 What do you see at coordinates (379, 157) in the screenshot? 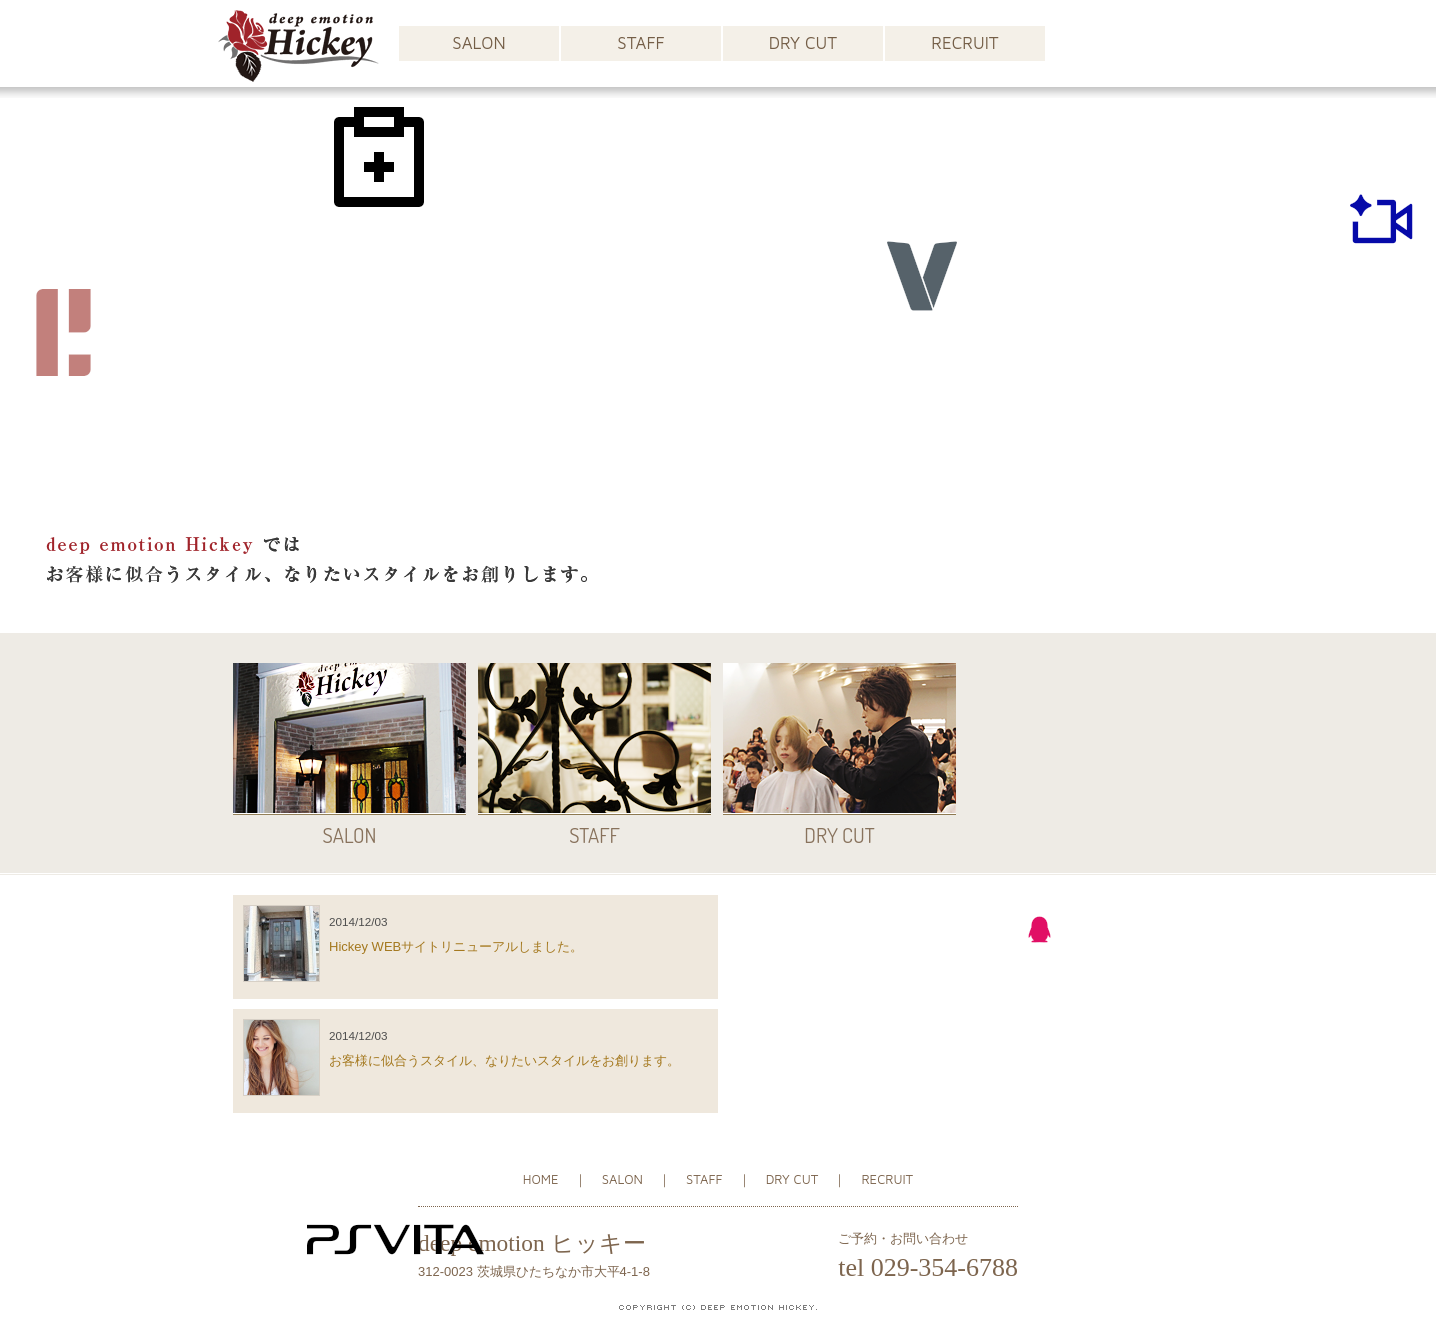
I see `view medical records or health dossier` at bounding box center [379, 157].